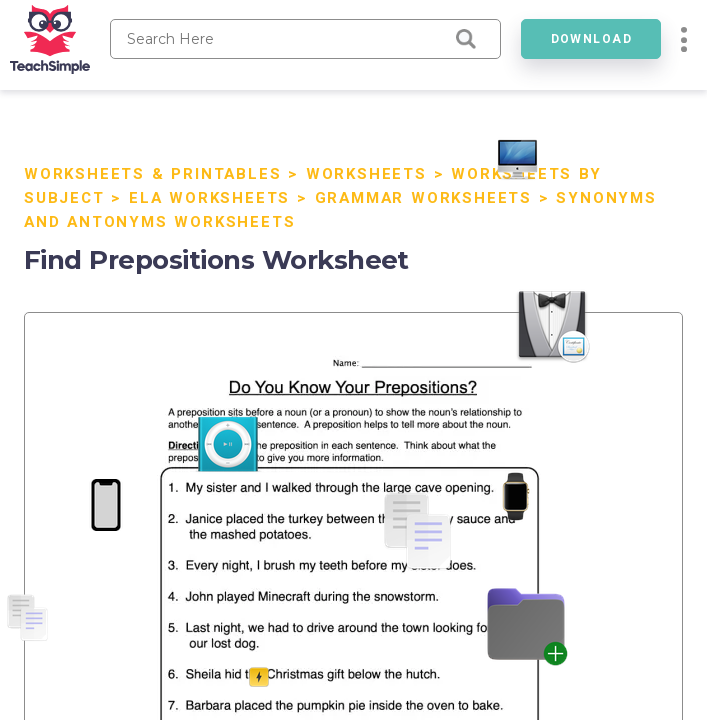 Image resolution: width=707 pixels, height=720 pixels. What do you see at coordinates (27, 617) in the screenshot?
I see `copy selected item to clipboard` at bounding box center [27, 617].